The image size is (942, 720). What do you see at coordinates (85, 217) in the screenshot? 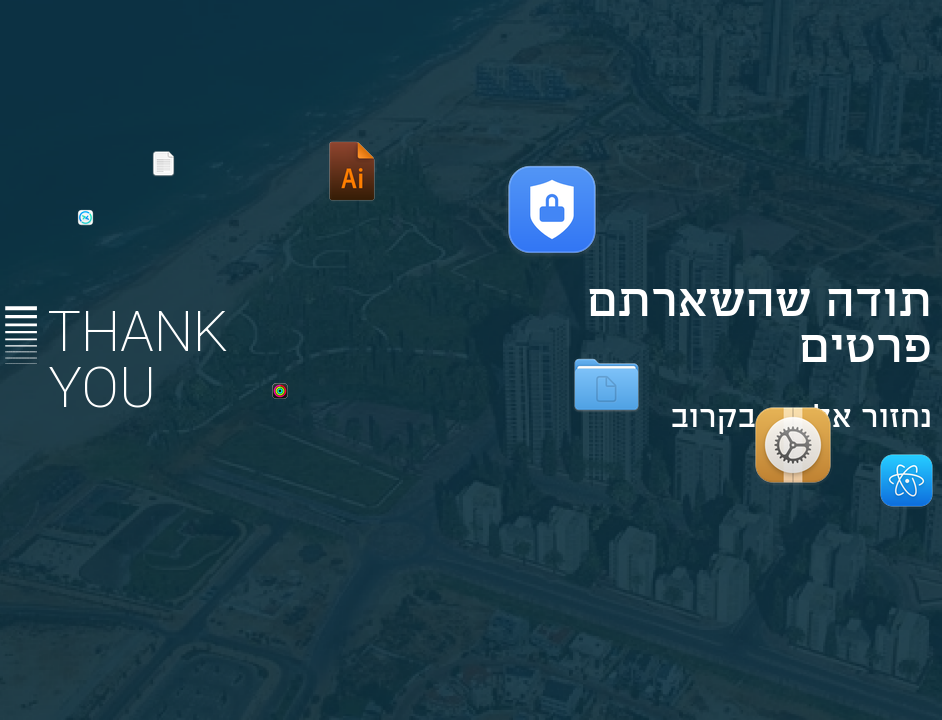
I see `launch remmina remote desktop client` at bounding box center [85, 217].